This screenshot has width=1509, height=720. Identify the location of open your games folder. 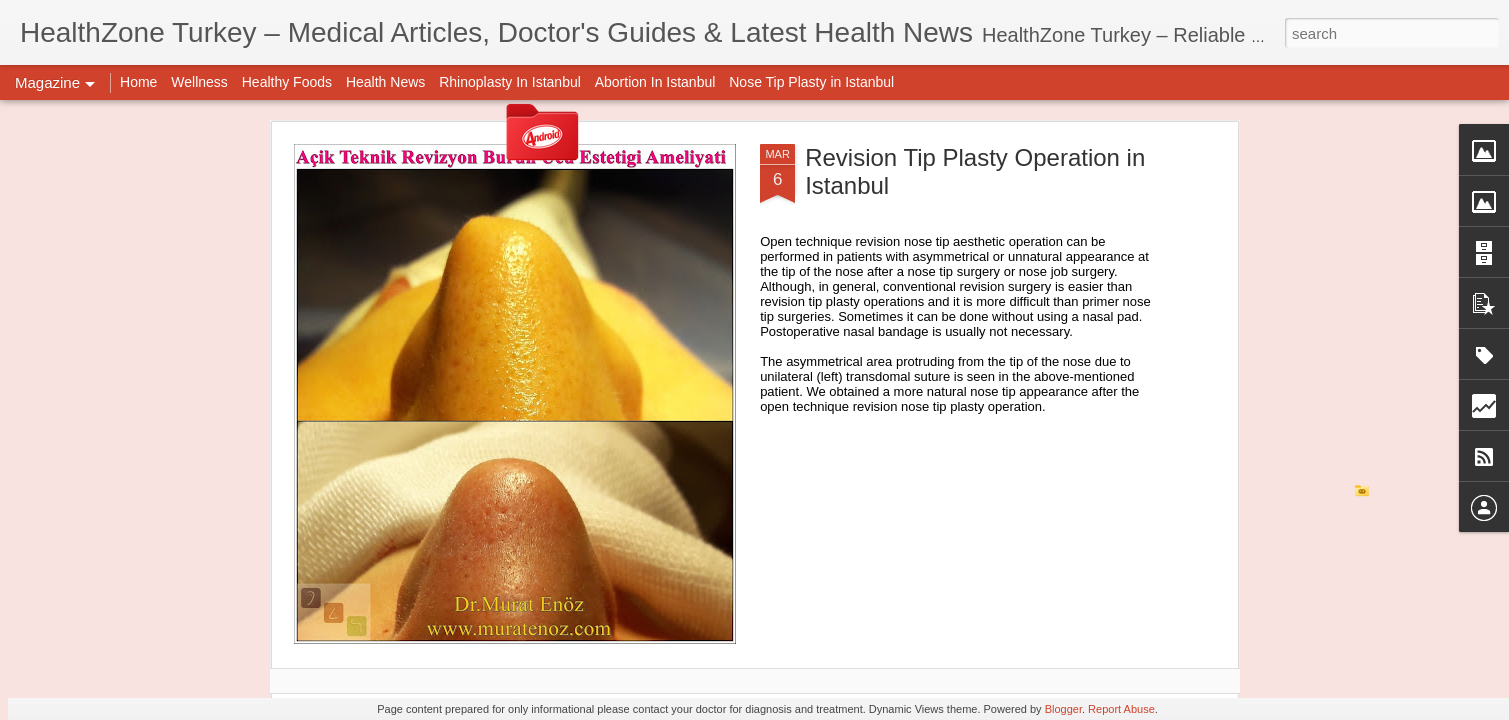
(1362, 491).